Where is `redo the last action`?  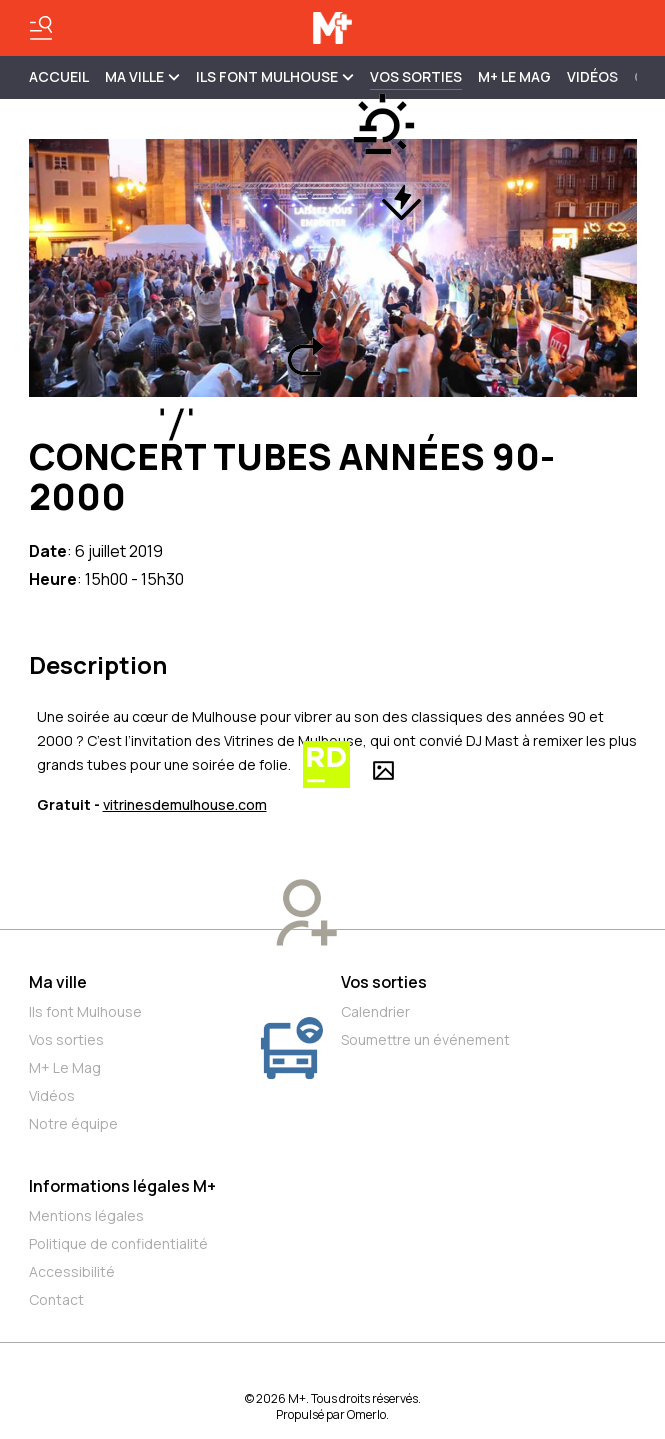 redo the last action is located at coordinates (305, 358).